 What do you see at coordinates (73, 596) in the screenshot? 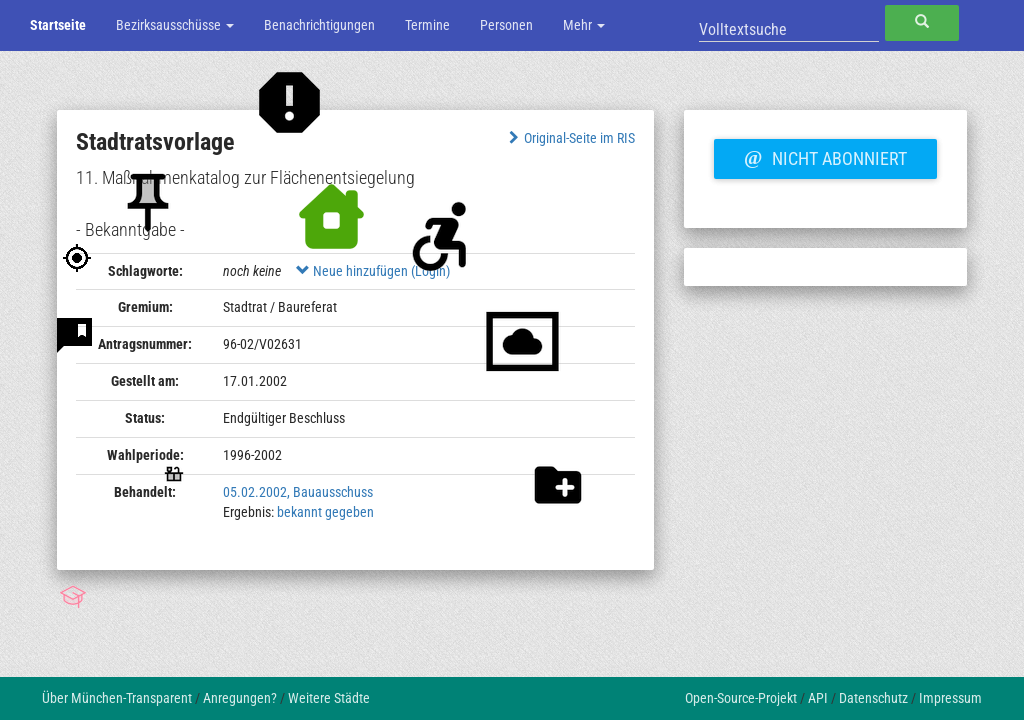
I see `access education or learning resources` at bounding box center [73, 596].